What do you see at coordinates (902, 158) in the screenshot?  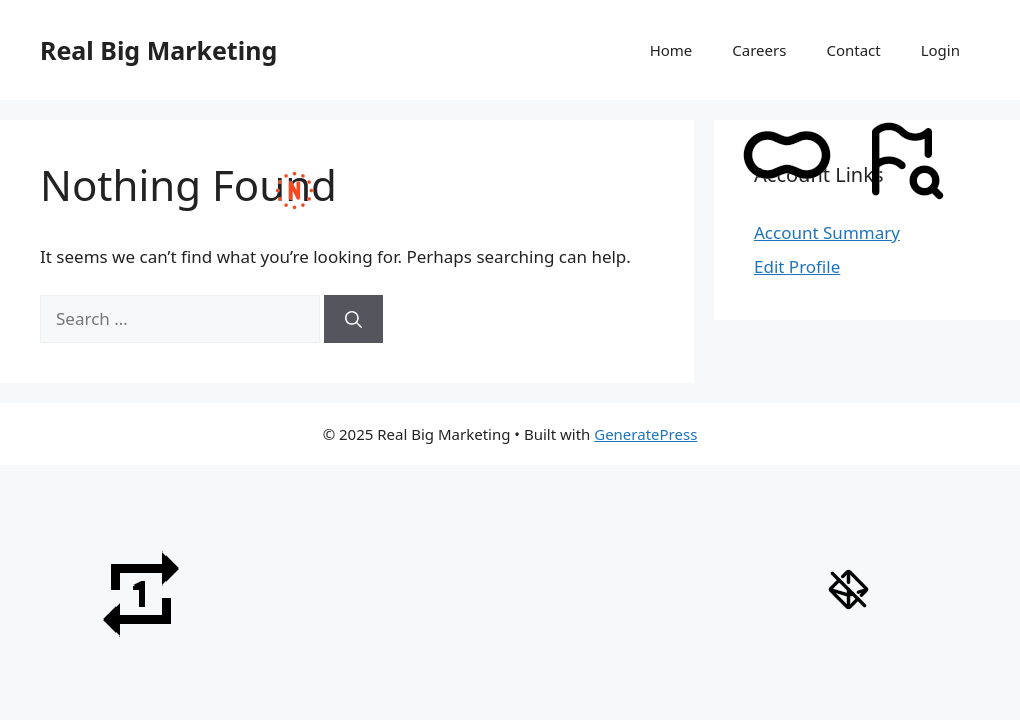 I see `search flagged items` at bounding box center [902, 158].